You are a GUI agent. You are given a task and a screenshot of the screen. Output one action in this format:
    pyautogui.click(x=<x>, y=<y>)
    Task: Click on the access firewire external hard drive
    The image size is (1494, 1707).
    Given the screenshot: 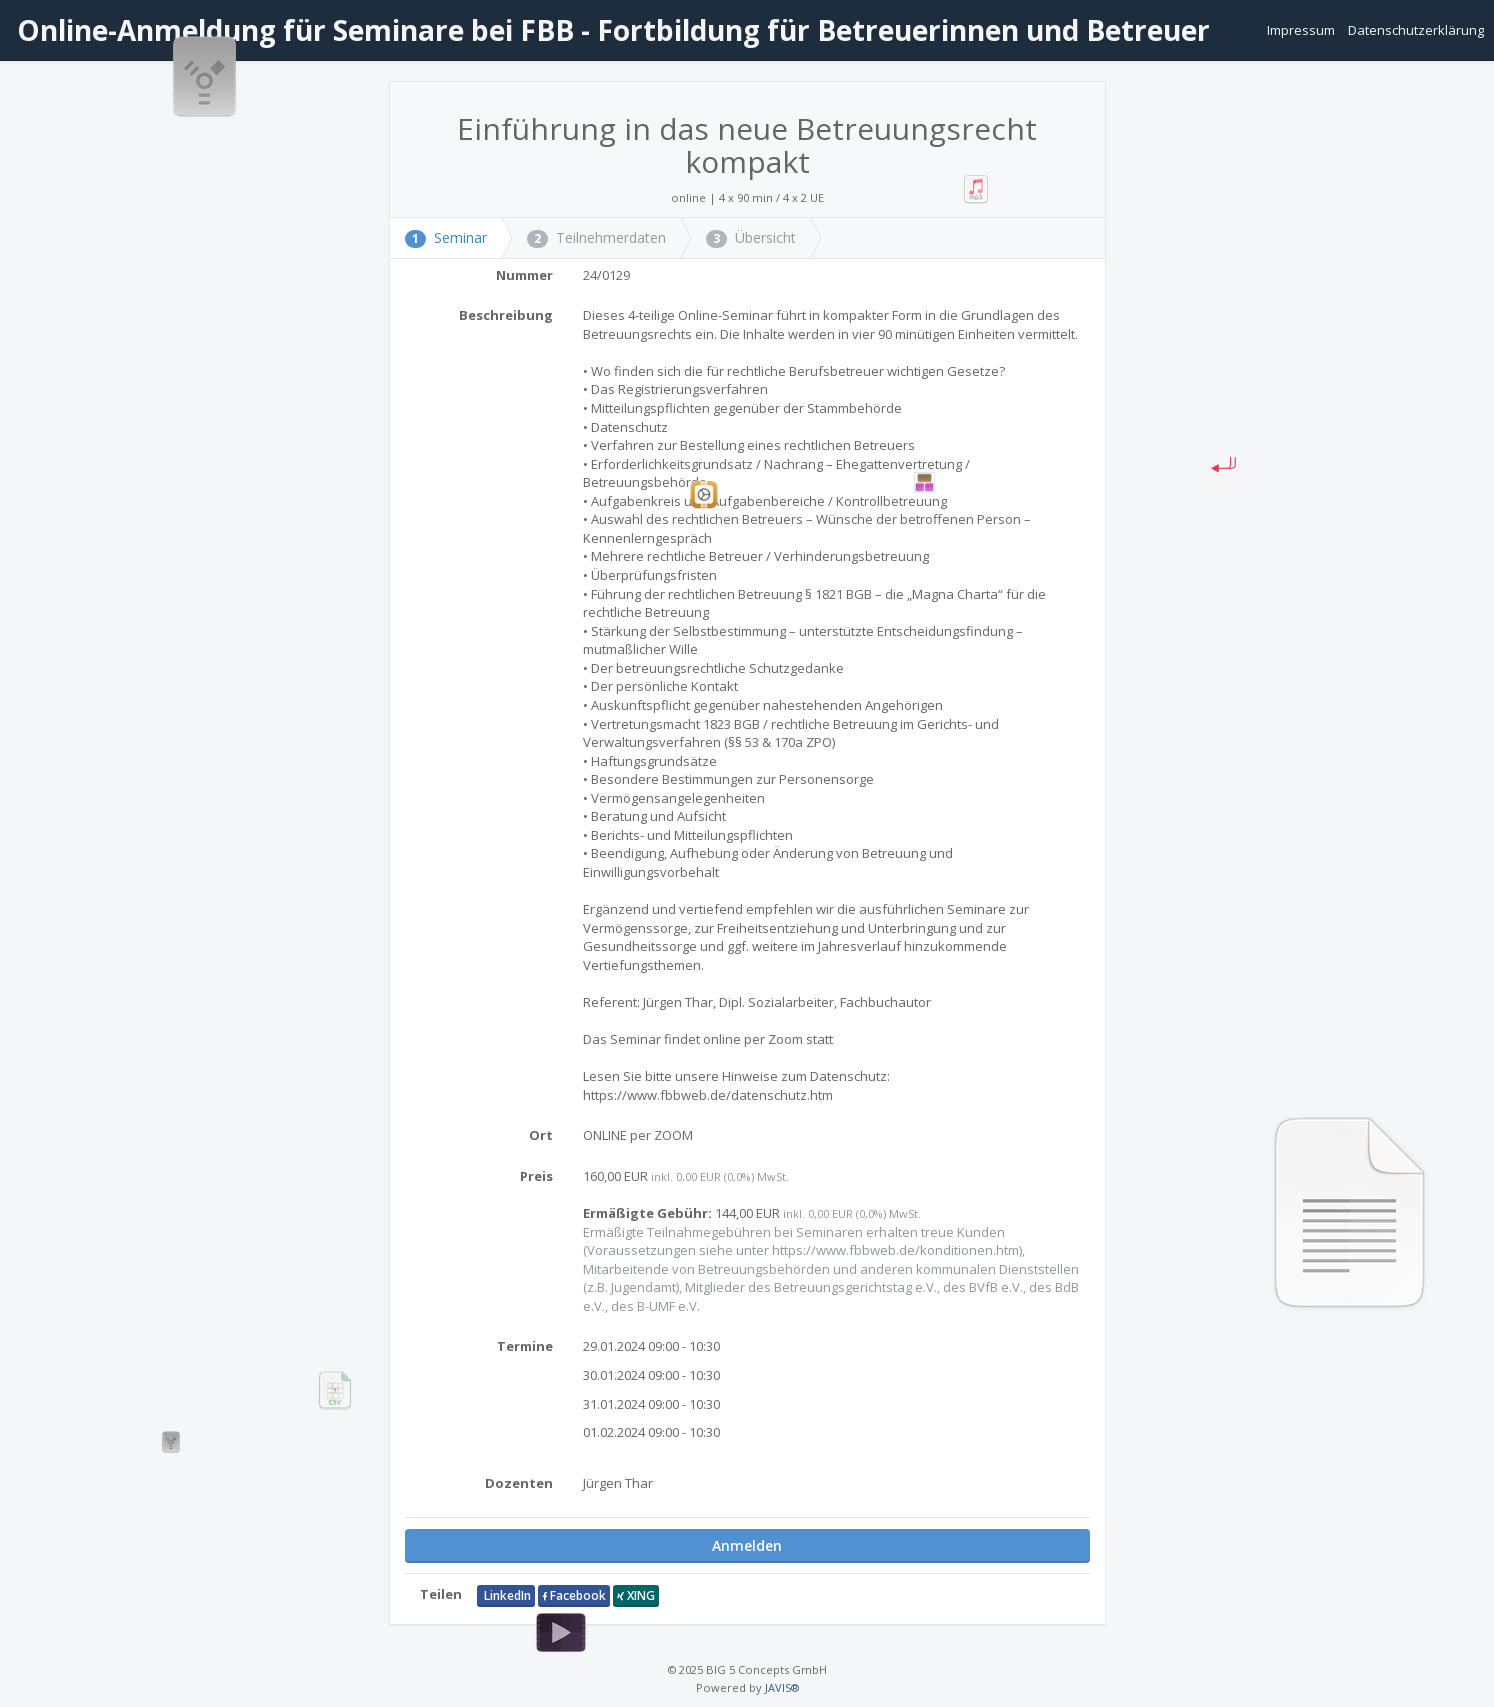 What is the action you would take?
    pyautogui.click(x=171, y=1442)
    